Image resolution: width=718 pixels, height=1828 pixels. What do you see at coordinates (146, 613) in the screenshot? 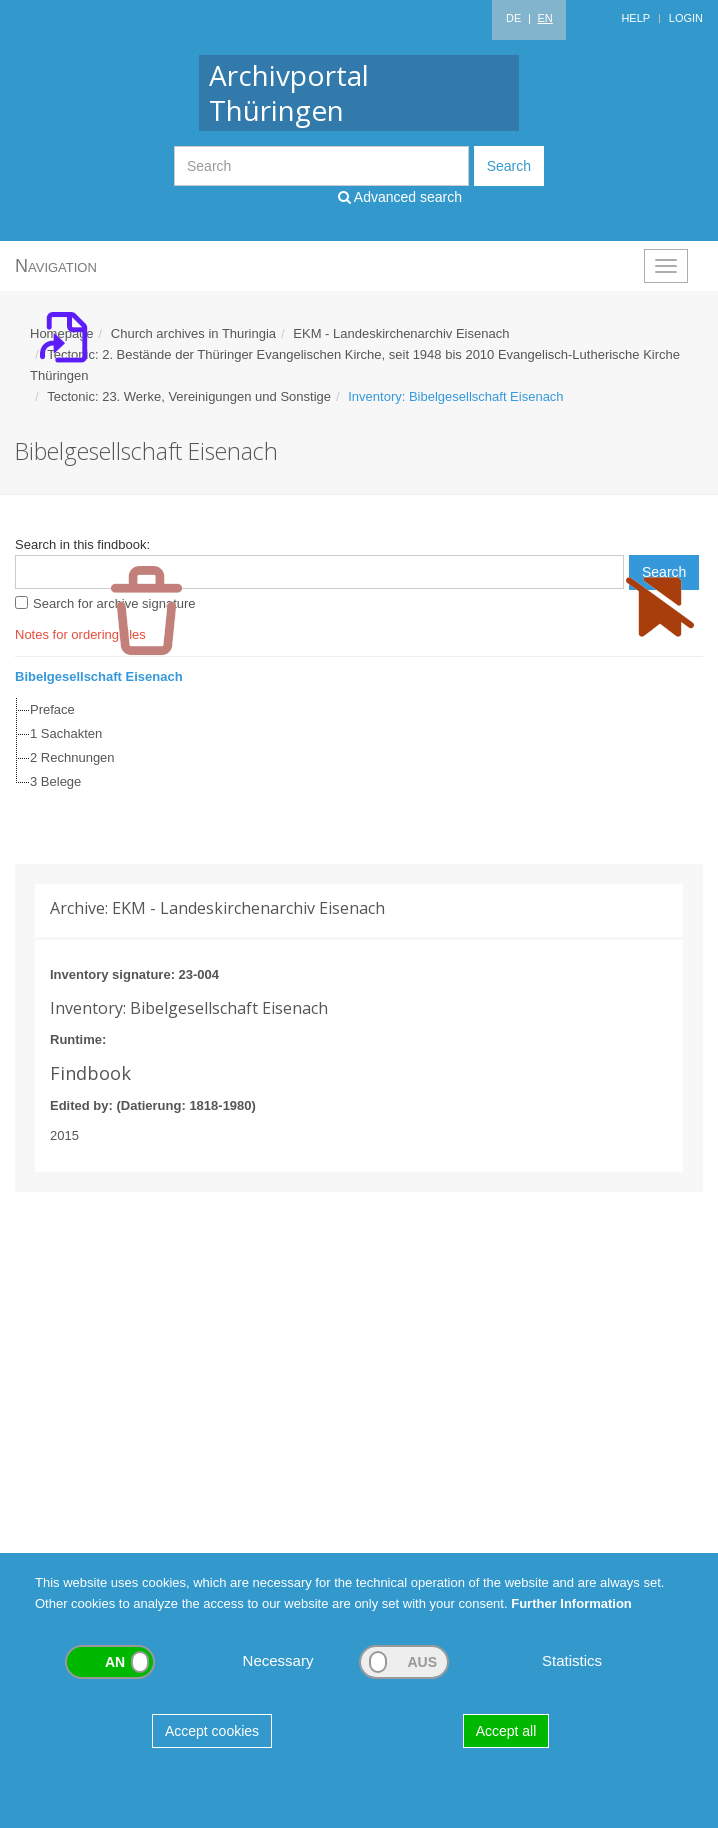
I see `delete this item` at bounding box center [146, 613].